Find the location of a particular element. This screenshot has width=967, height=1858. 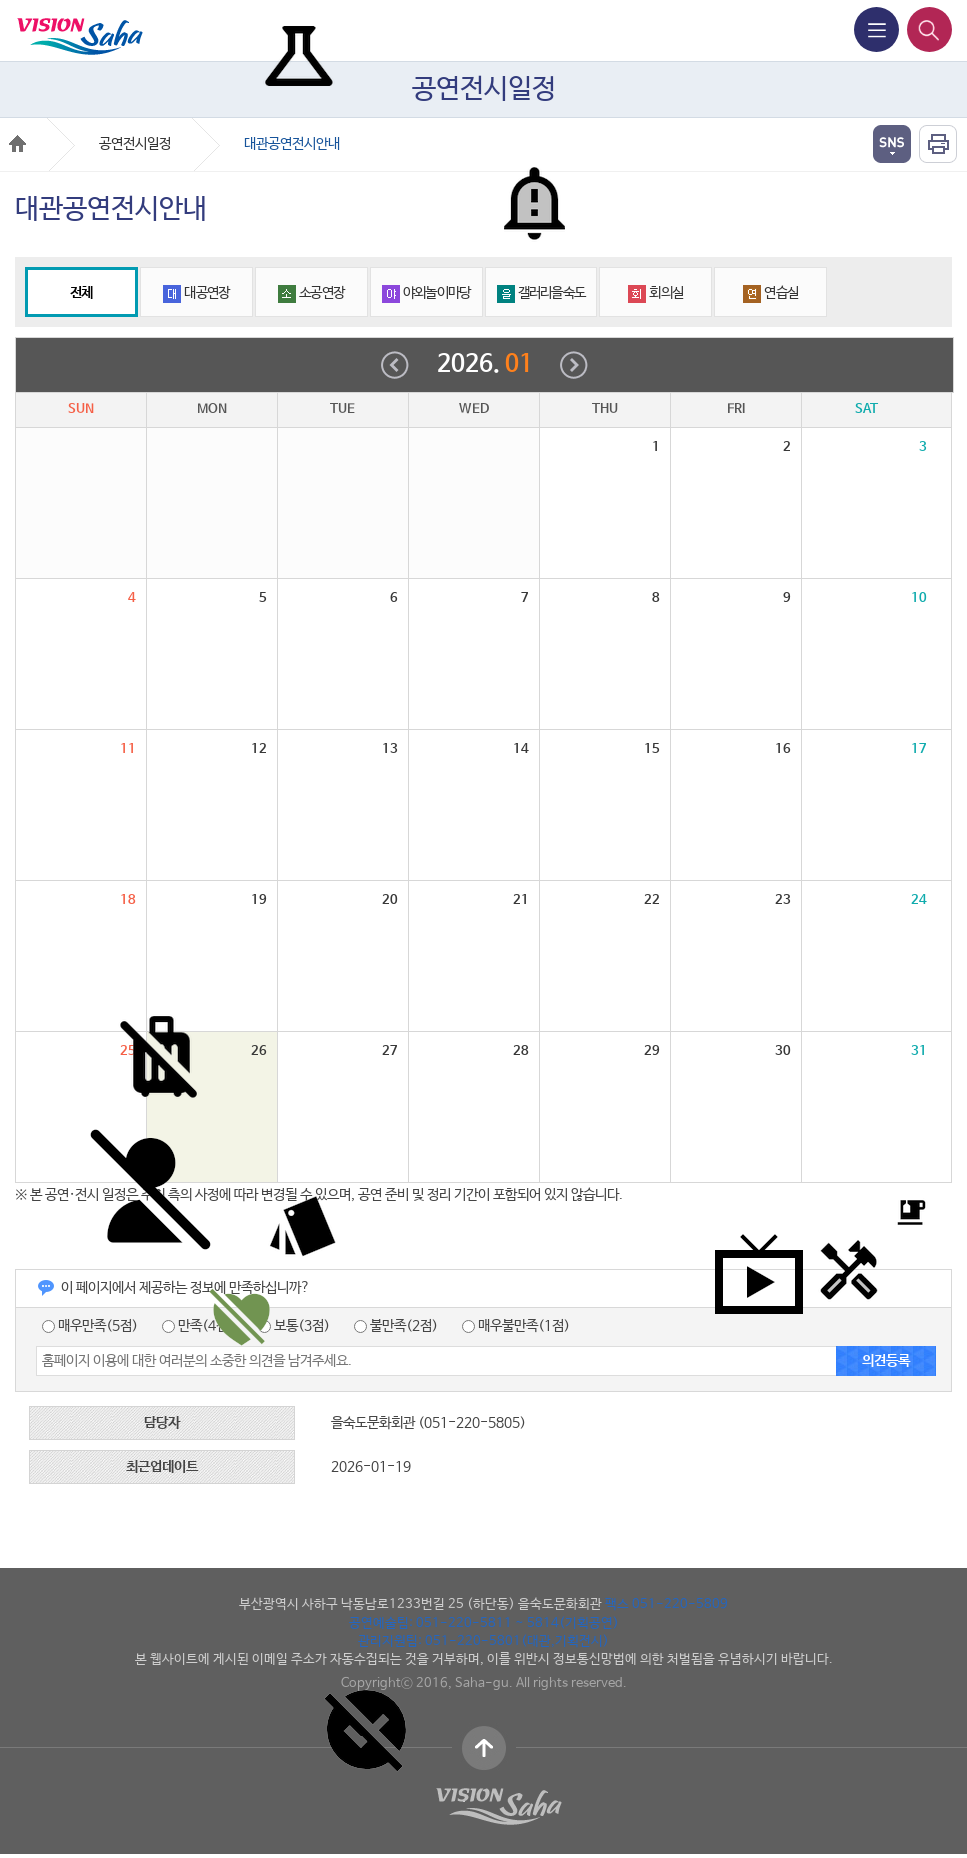

block or remove a user is located at coordinates (150, 1189).